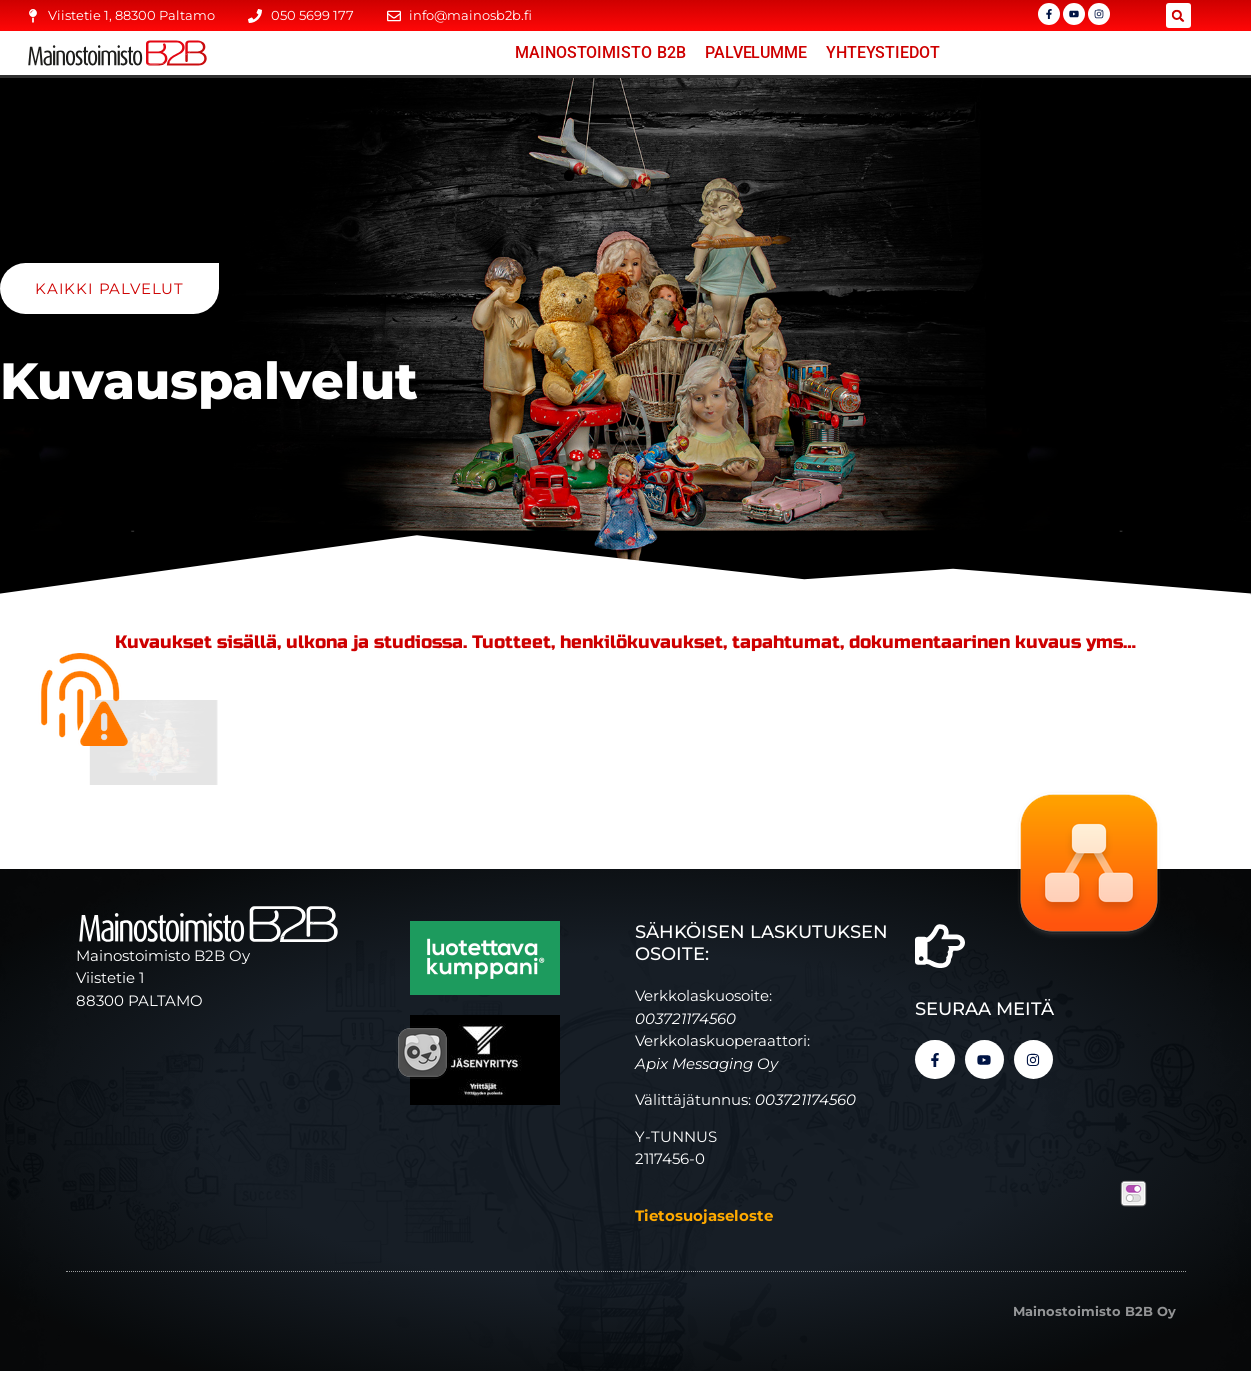  Describe the element at coordinates (1133, 1193) in the screenshot. I see `open gnome tweaks settings` at that location.